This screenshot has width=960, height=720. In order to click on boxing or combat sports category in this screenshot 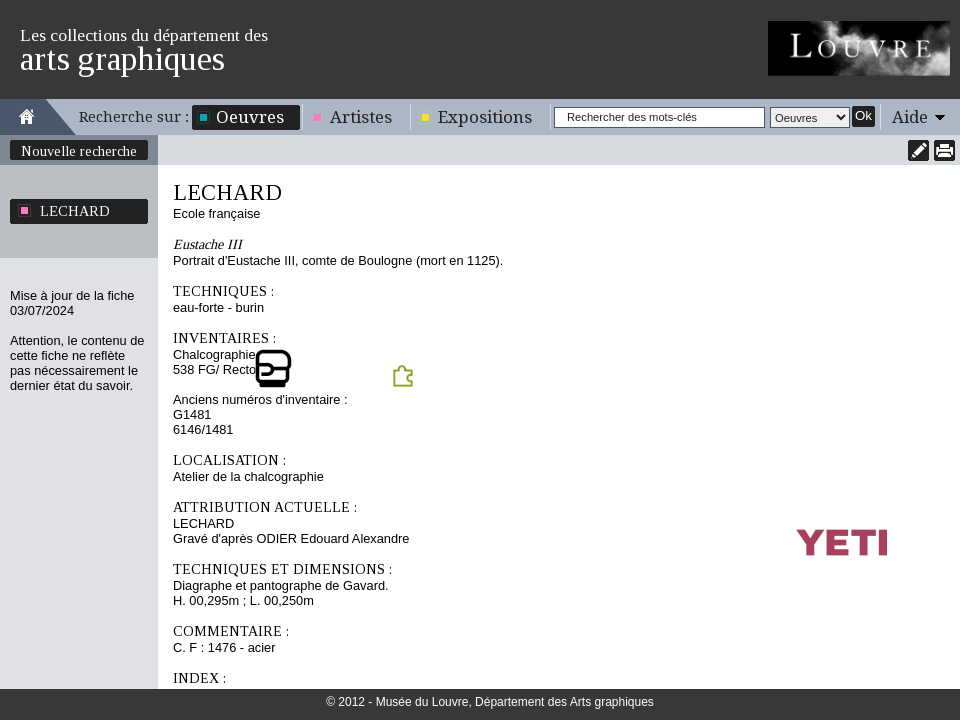, I will do `click(272, 368)`.